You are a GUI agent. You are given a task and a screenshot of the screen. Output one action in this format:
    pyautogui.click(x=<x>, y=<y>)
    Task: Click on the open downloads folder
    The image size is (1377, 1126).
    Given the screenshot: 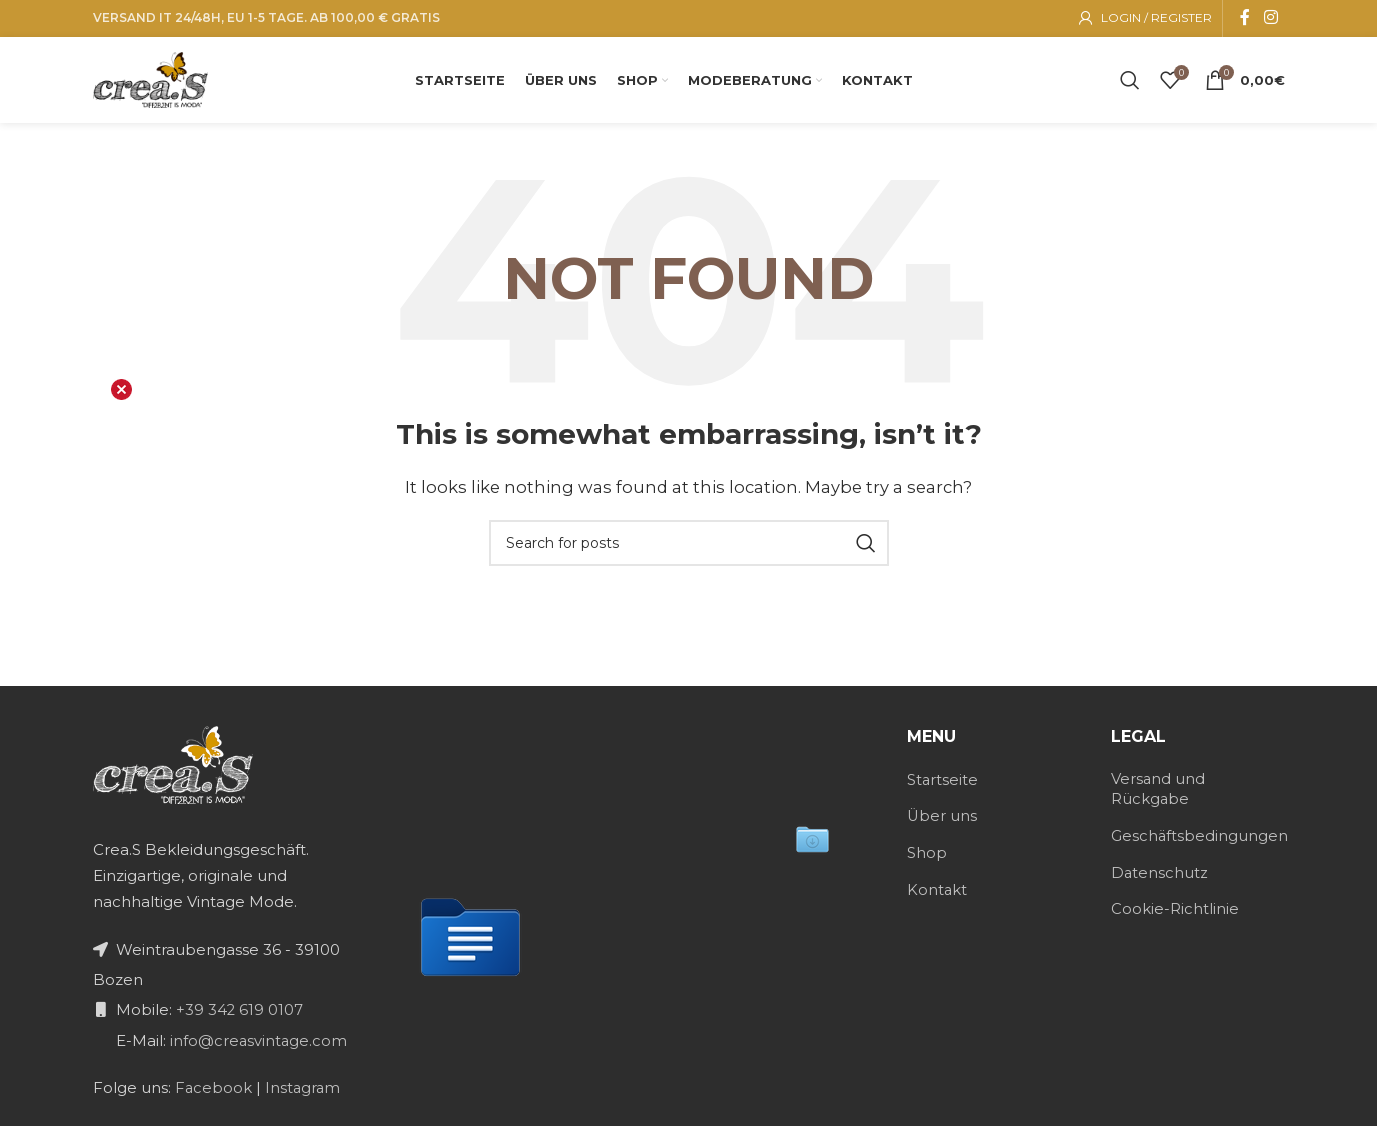 What is the action you would take?
    pyautogui.click(x=812, y=839)
    